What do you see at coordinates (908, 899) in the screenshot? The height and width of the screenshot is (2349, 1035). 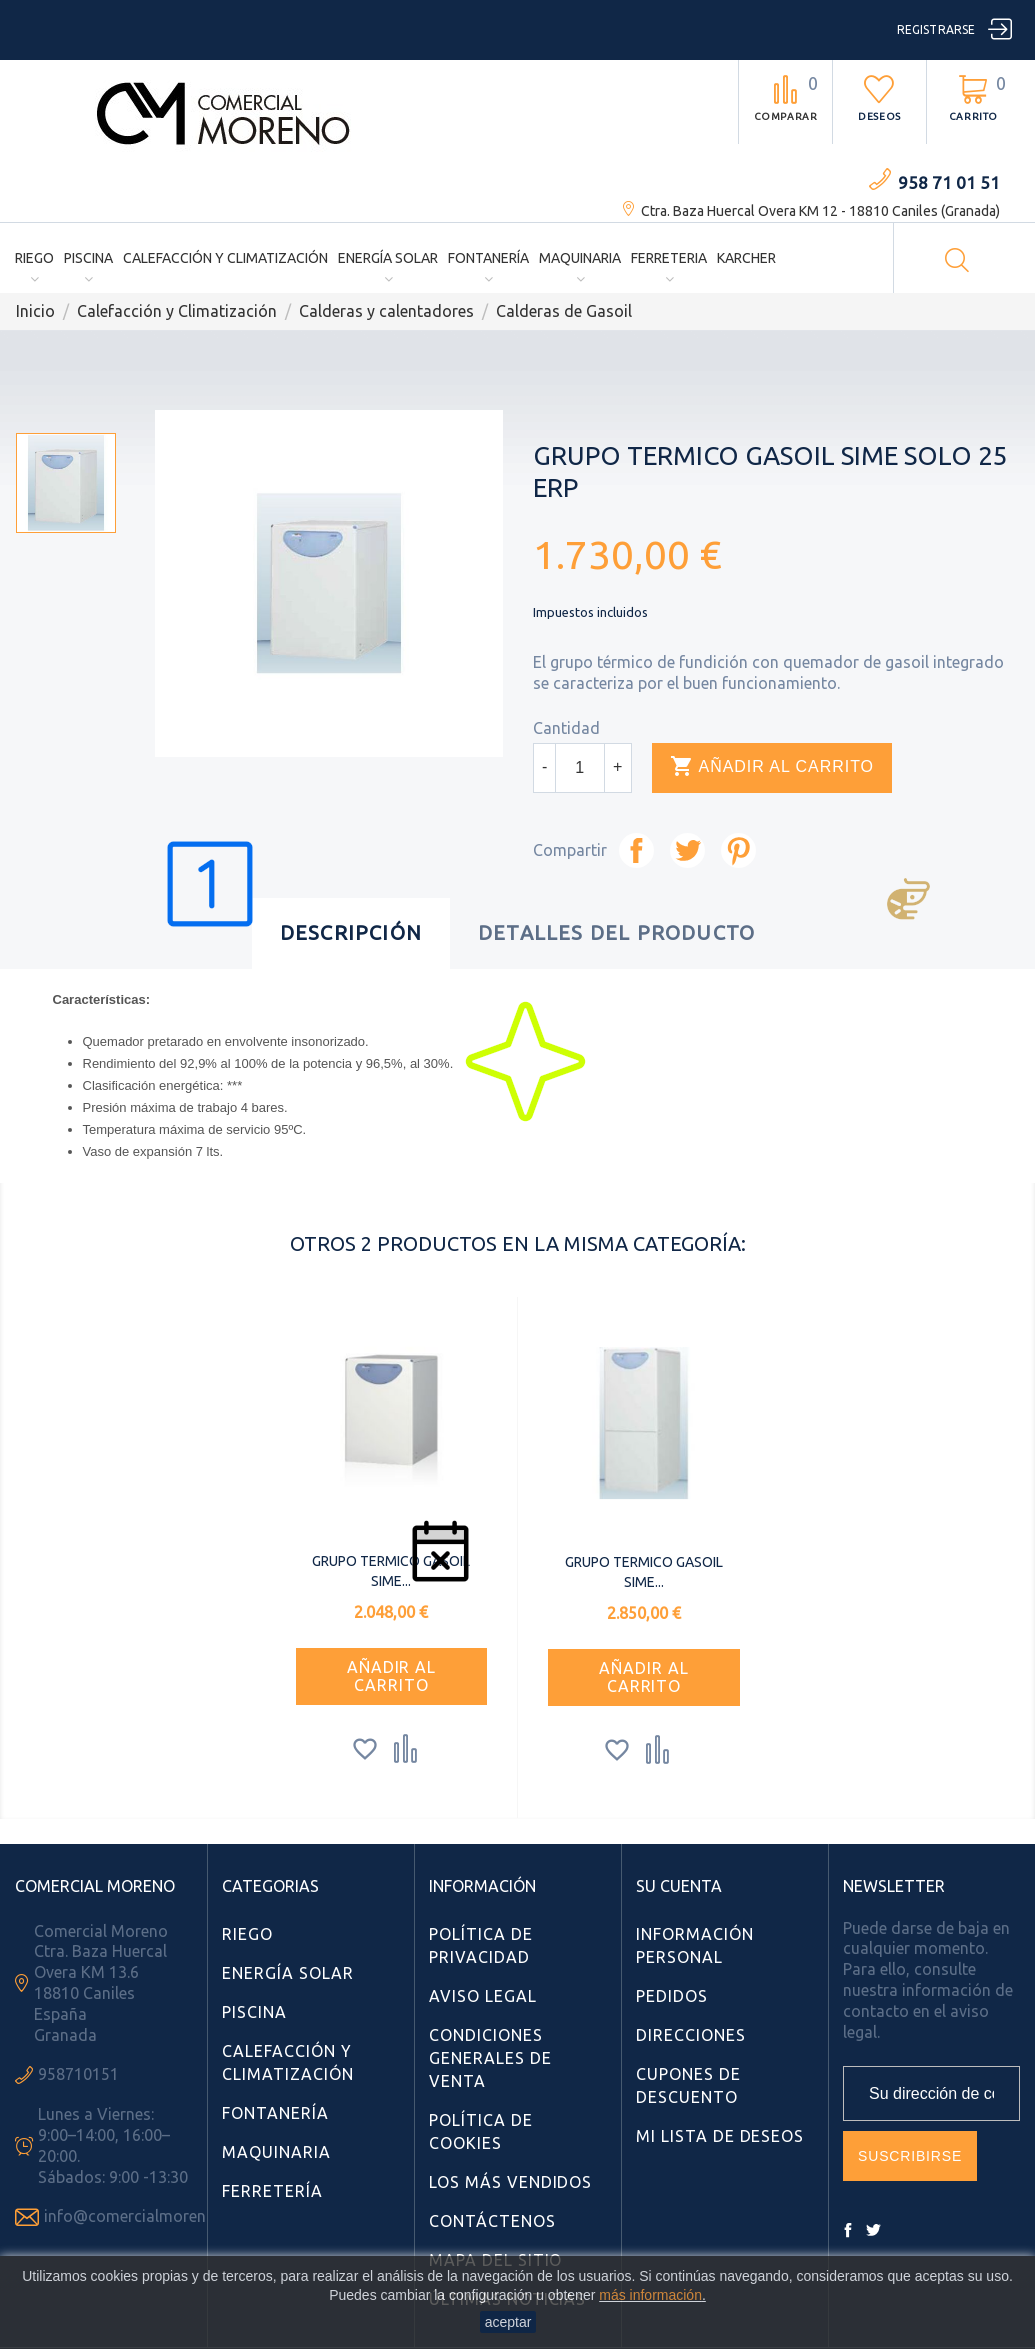 I see `filter or browse seafood menu items` at bounding box center [908, 899].